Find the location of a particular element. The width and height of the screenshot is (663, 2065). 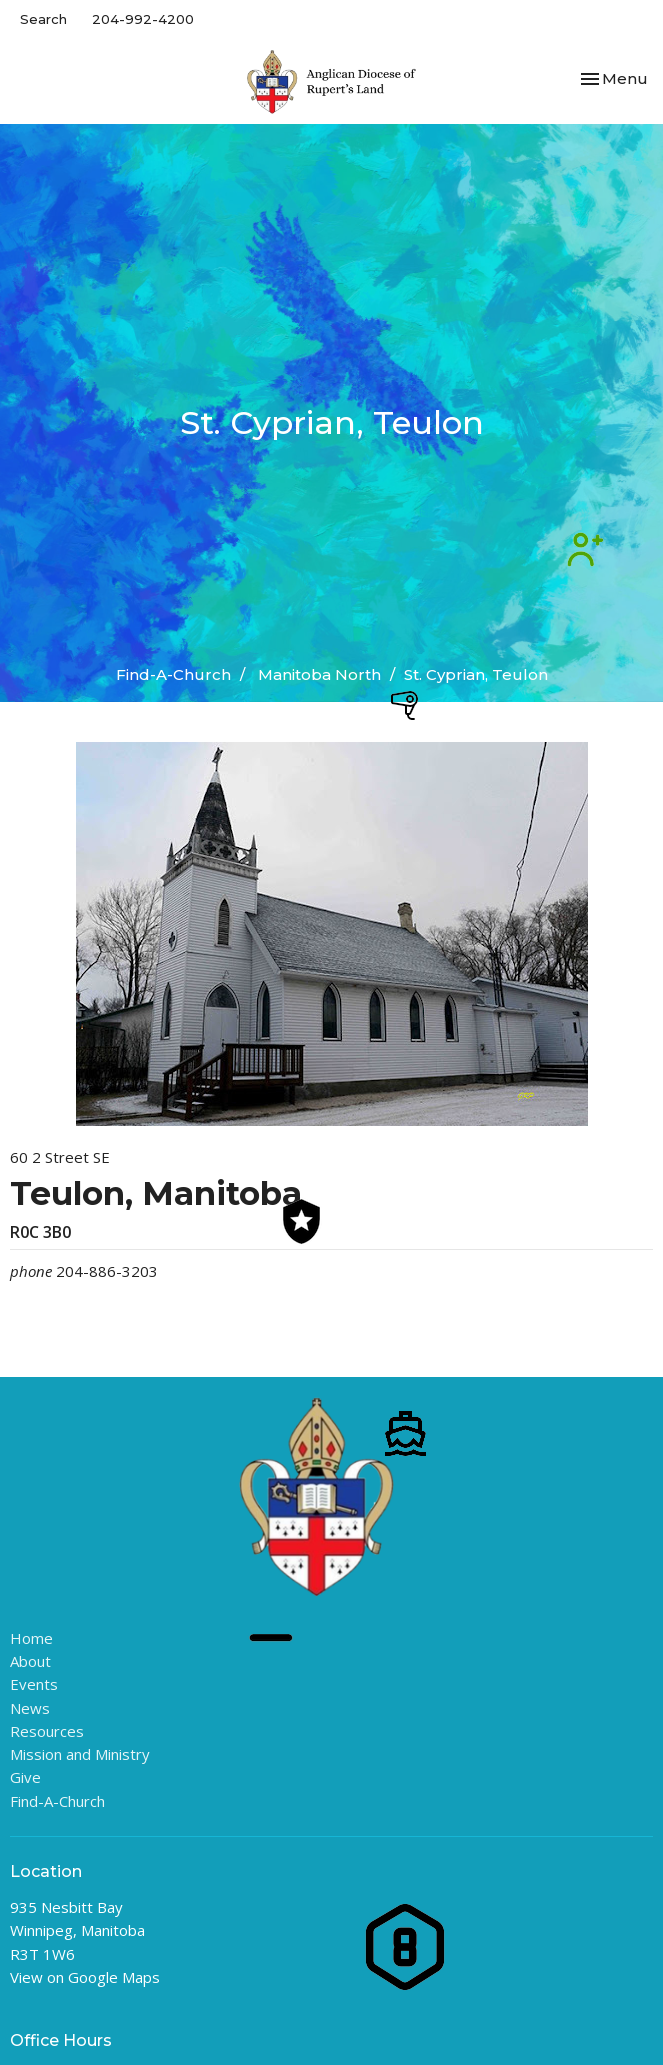

add a new contact is located at coordinates (584, 549).